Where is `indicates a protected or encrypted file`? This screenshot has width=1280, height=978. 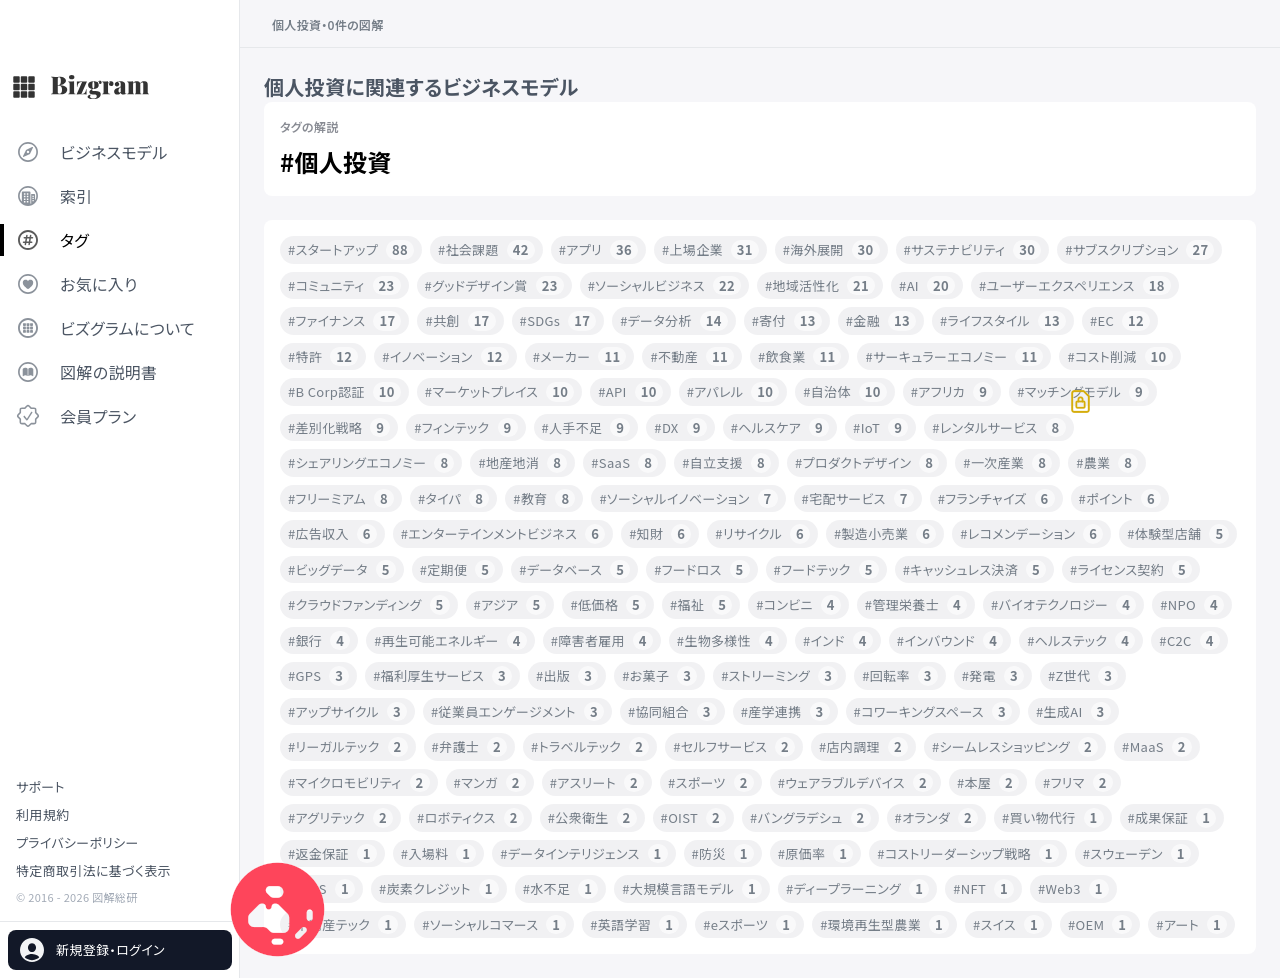 indicates a protected or encrypted file is located at coordinates (1080, 401).